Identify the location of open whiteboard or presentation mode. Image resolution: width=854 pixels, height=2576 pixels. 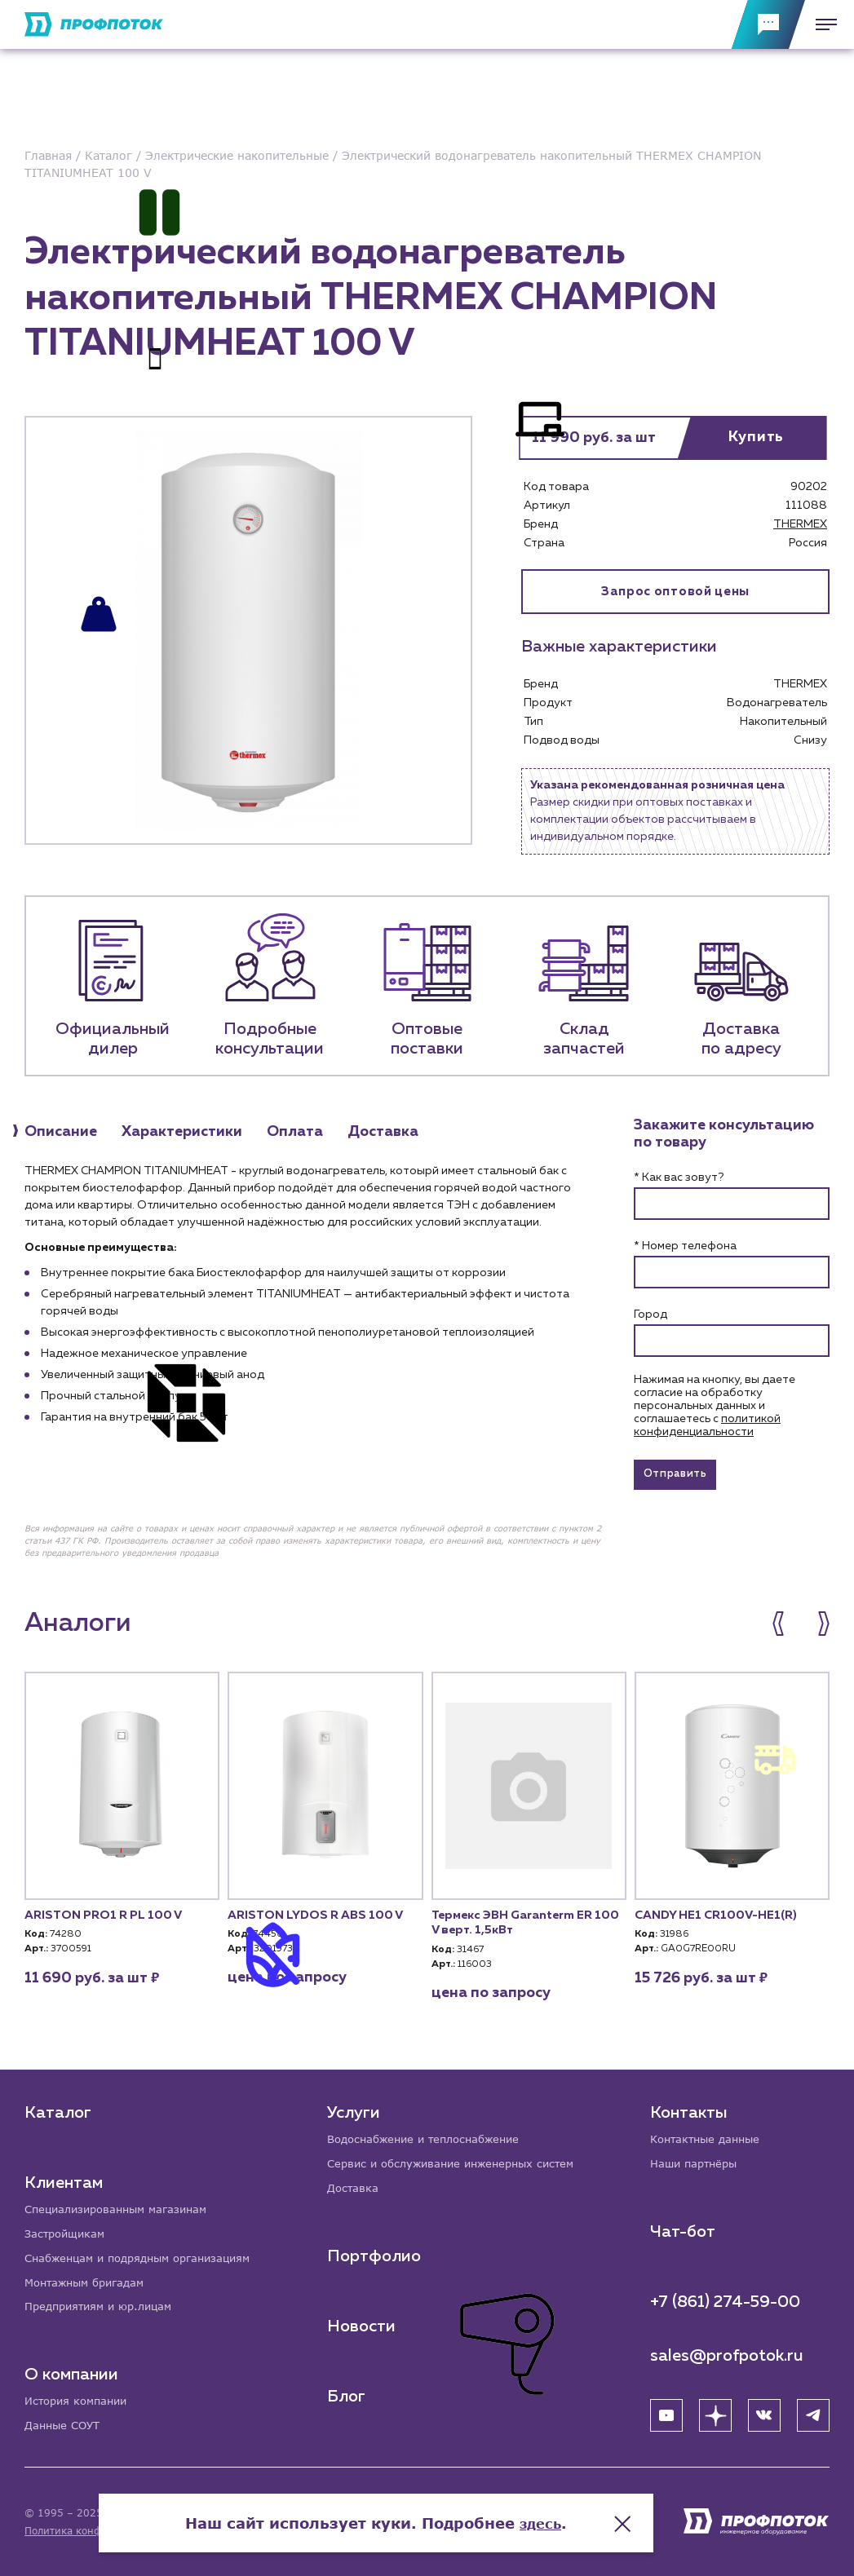
(540, 420).